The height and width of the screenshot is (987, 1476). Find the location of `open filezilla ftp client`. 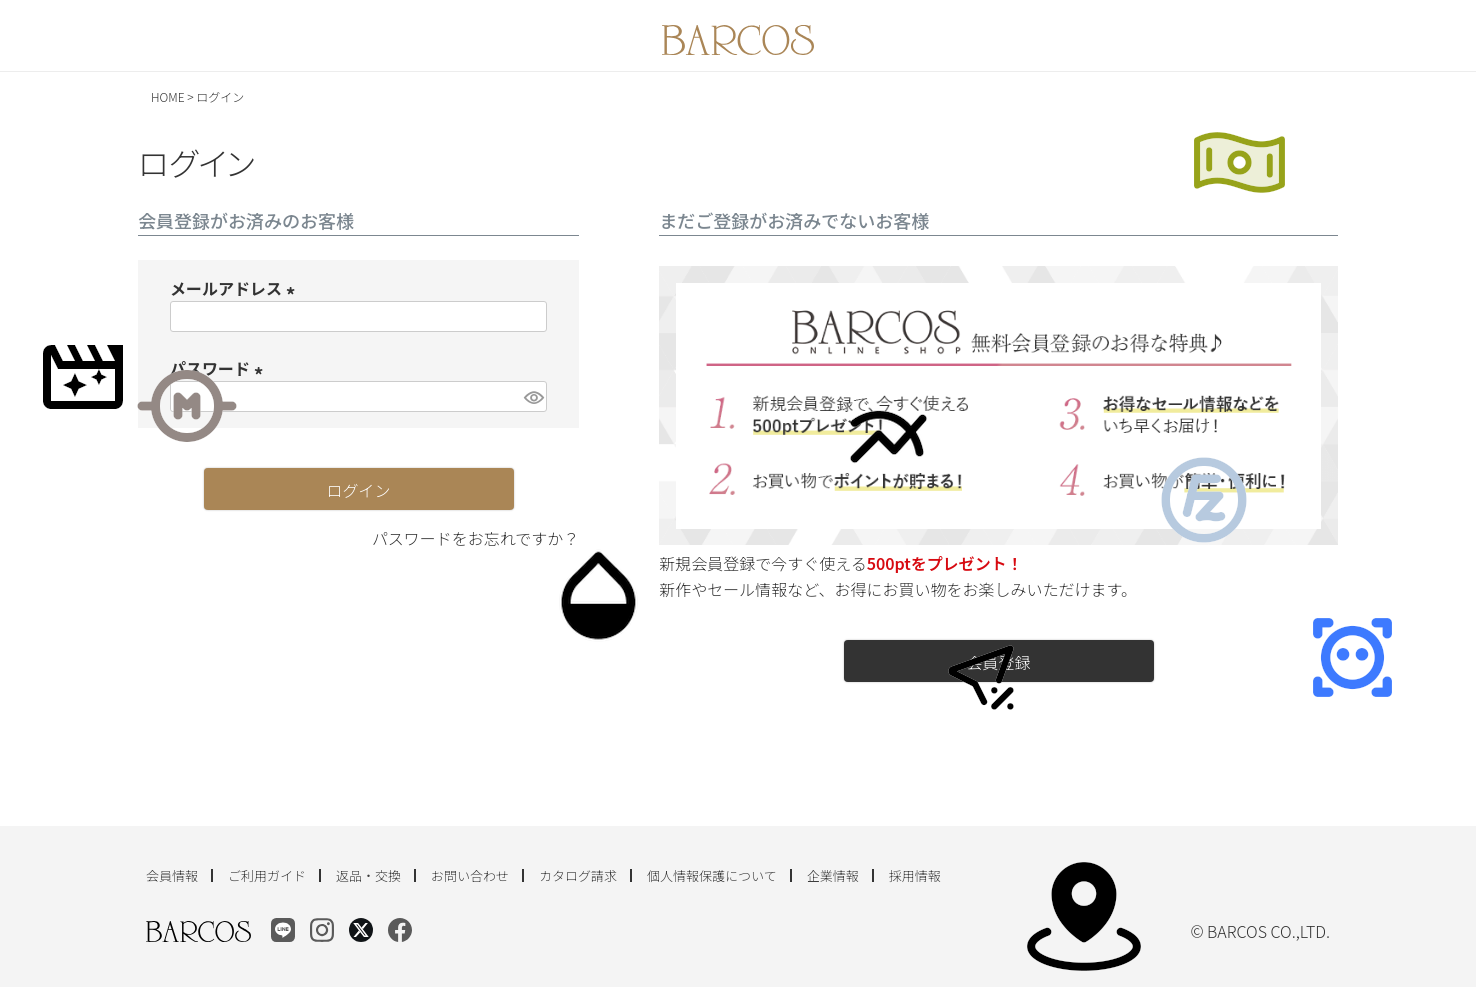

open filezilla ftp client is located at coordinates (1204, 500).